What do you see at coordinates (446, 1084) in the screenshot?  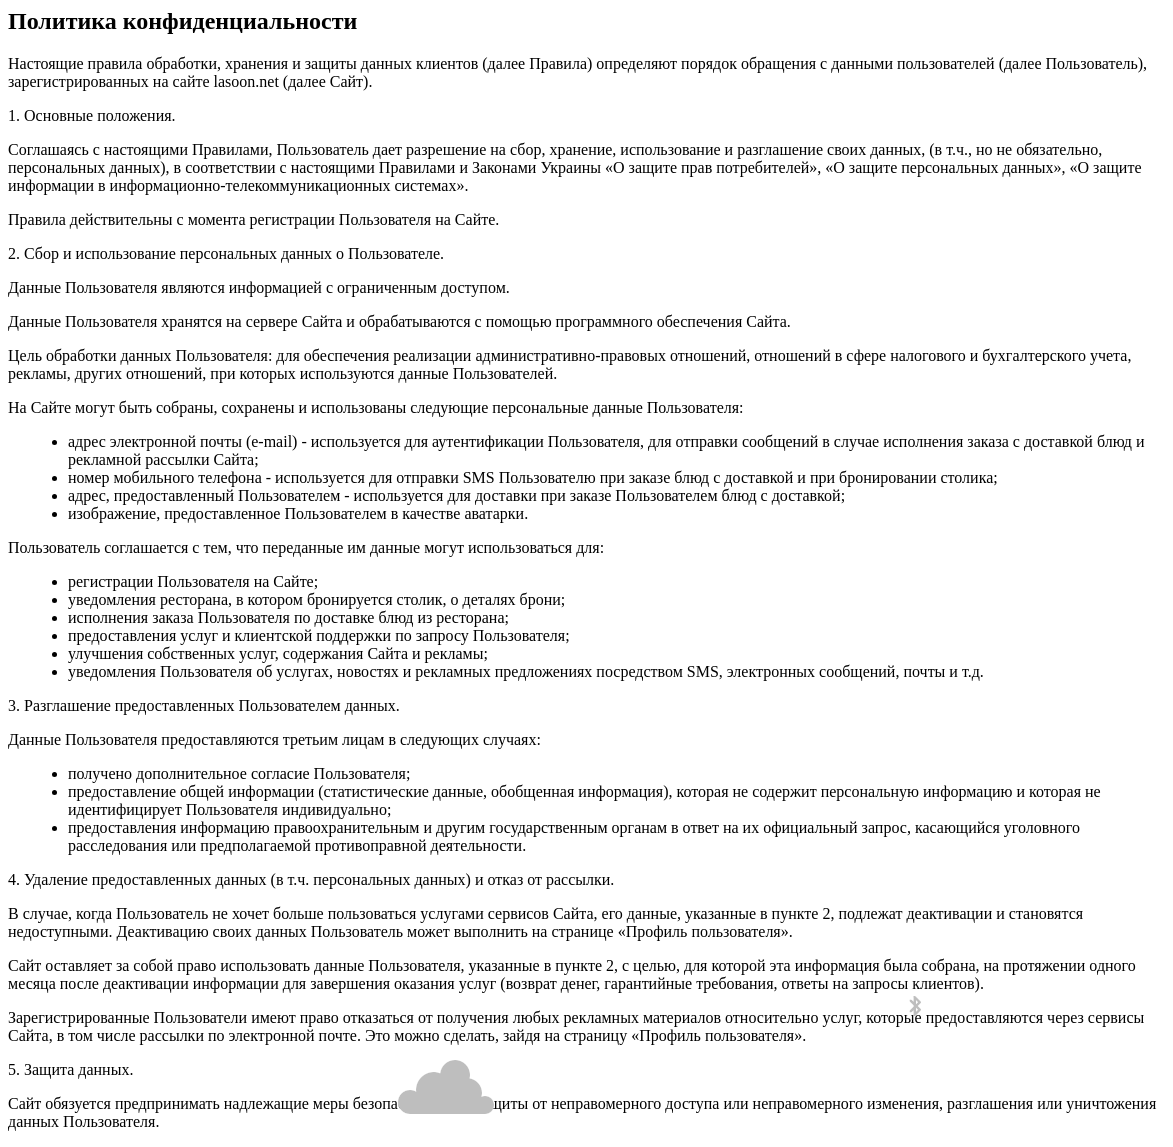 I see `indicates overcast or cloudy weather conditions` at bounding box center [446, 1084].